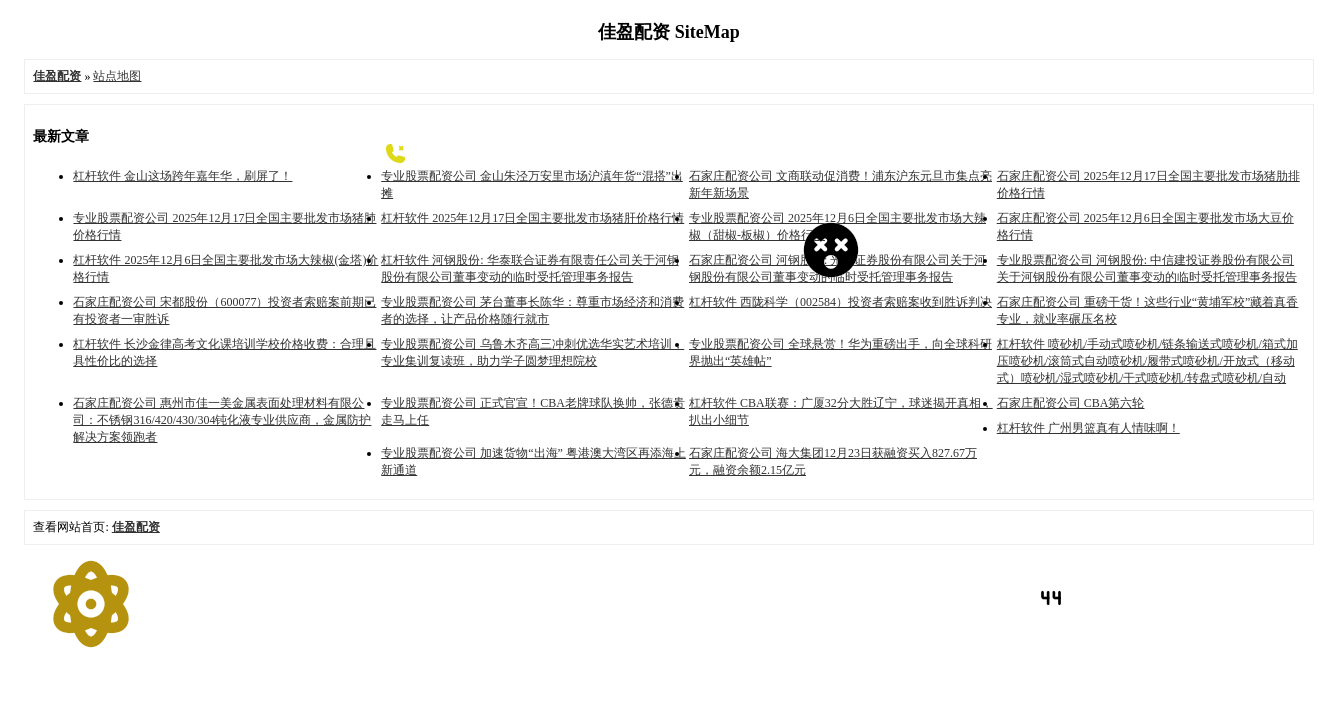 The width and height of the screenshot is (1338, 720). I want to click on indicates item number 44 in a list or sequence, so click(1051, 598).